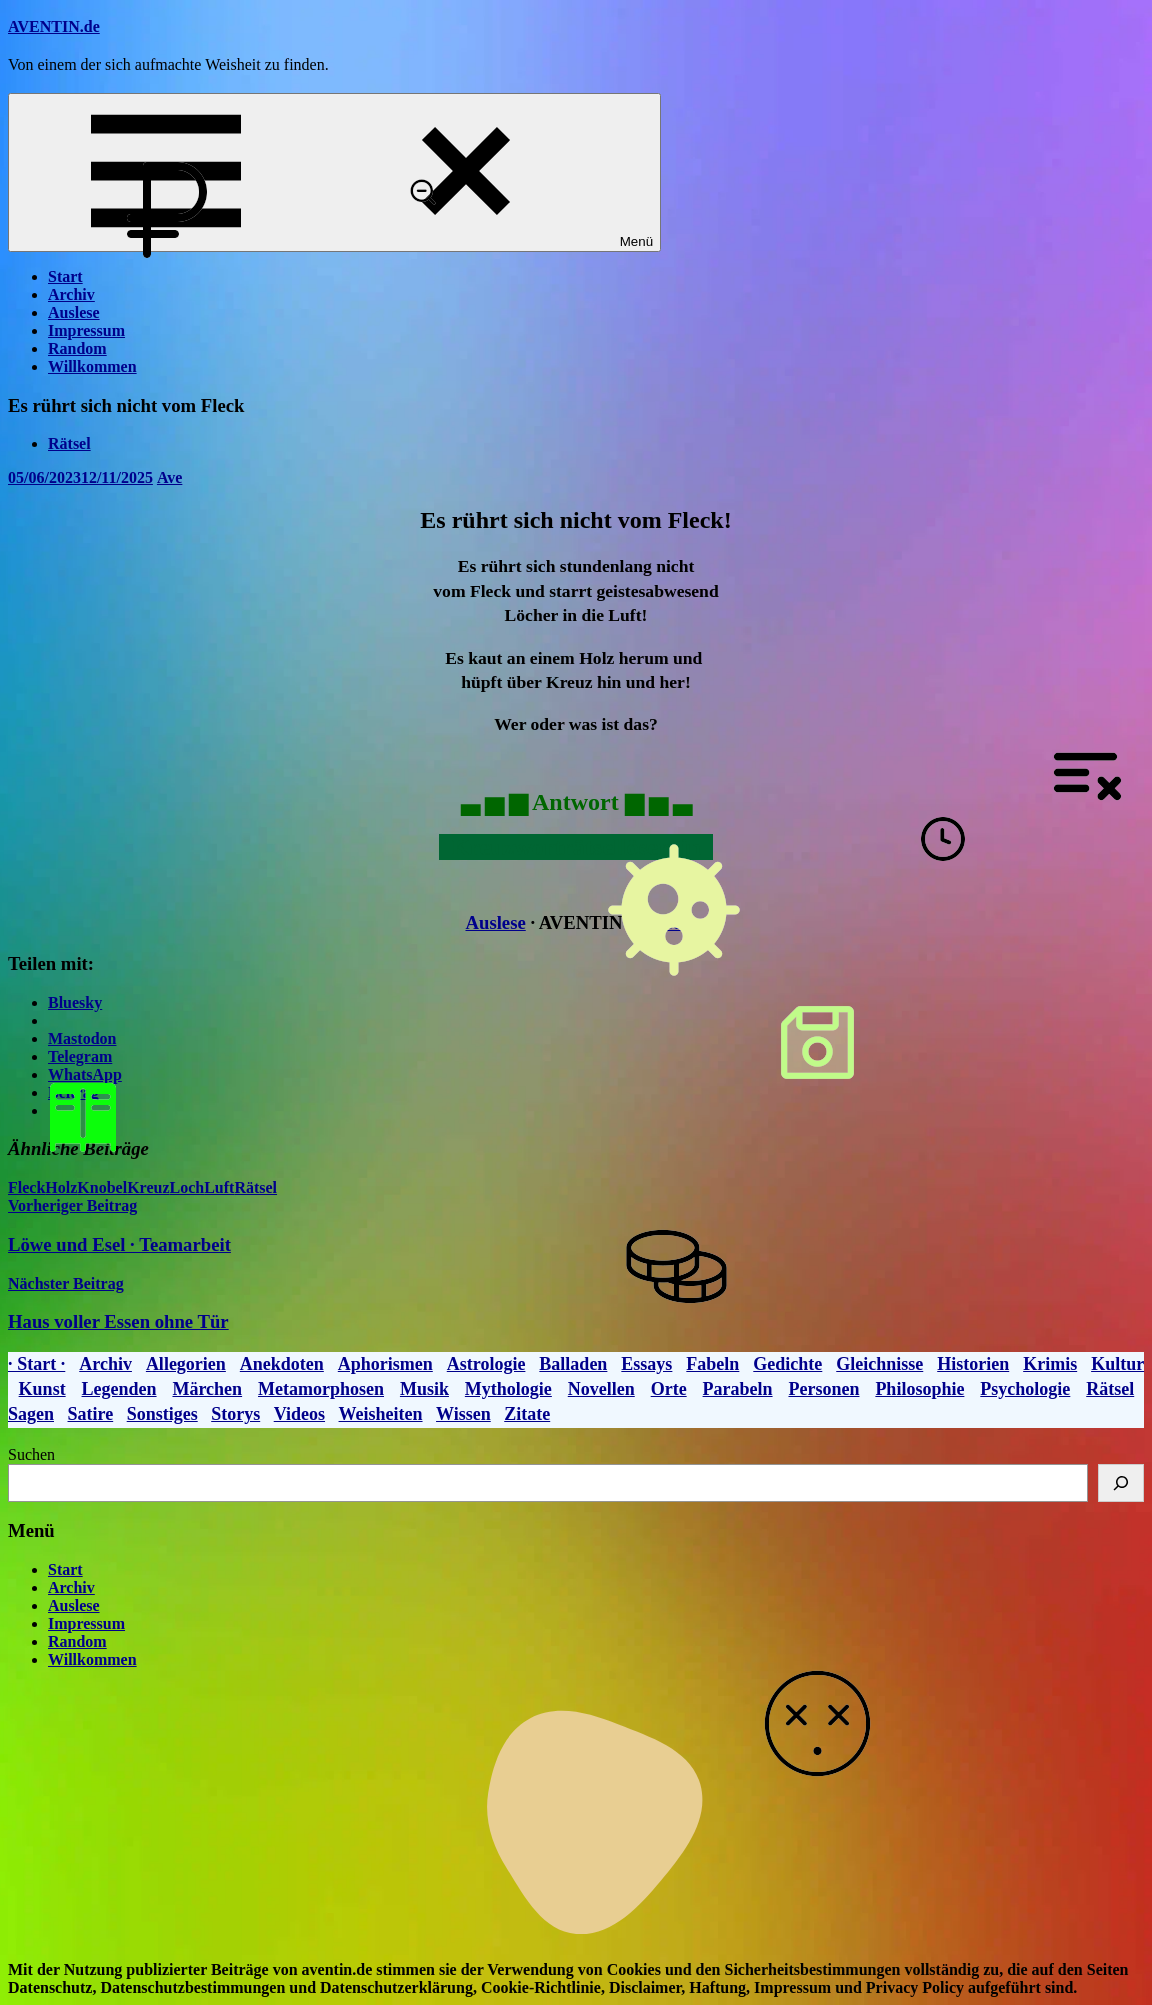 The height and width of the screenshot is (2005, 1152). What do you see at coordinates (943, 839) in the screenshot?
I see `view timestamp or time-related information` at bounding box center [943, 839].